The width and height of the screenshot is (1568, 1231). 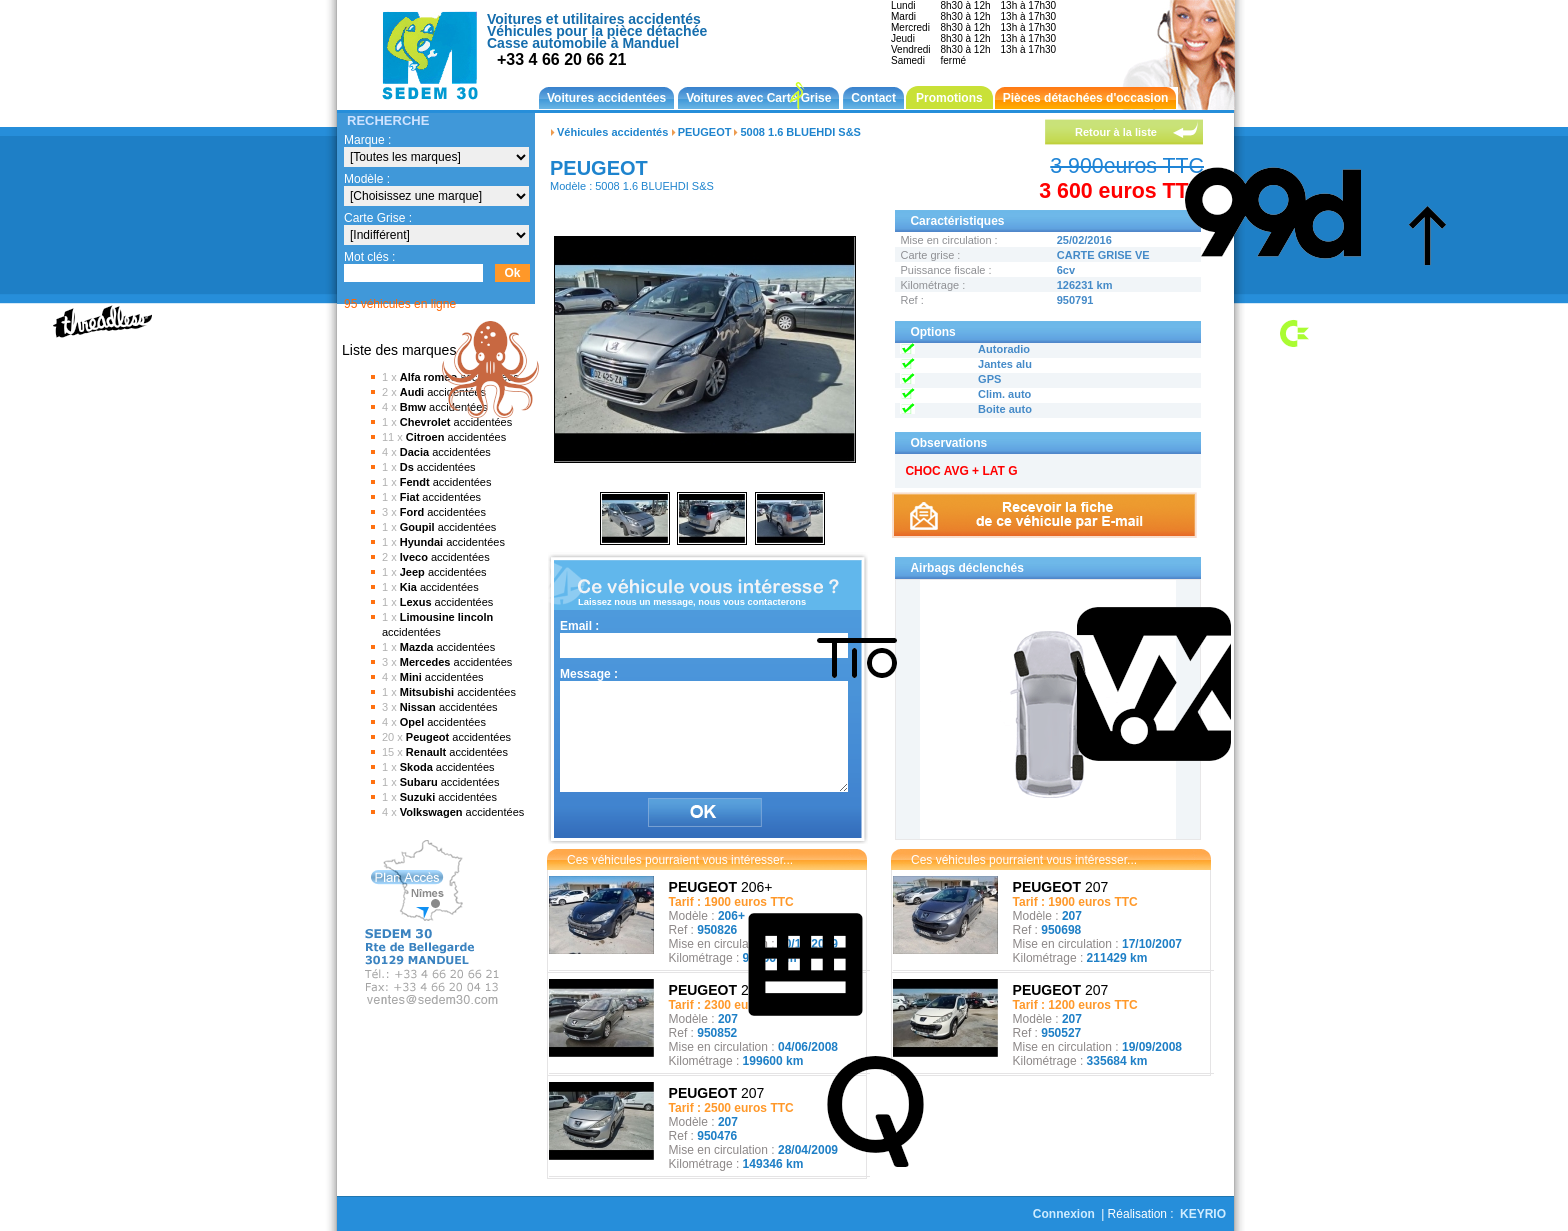 I want to click on visit the Threadless website or app, so click(x=102, y=321).